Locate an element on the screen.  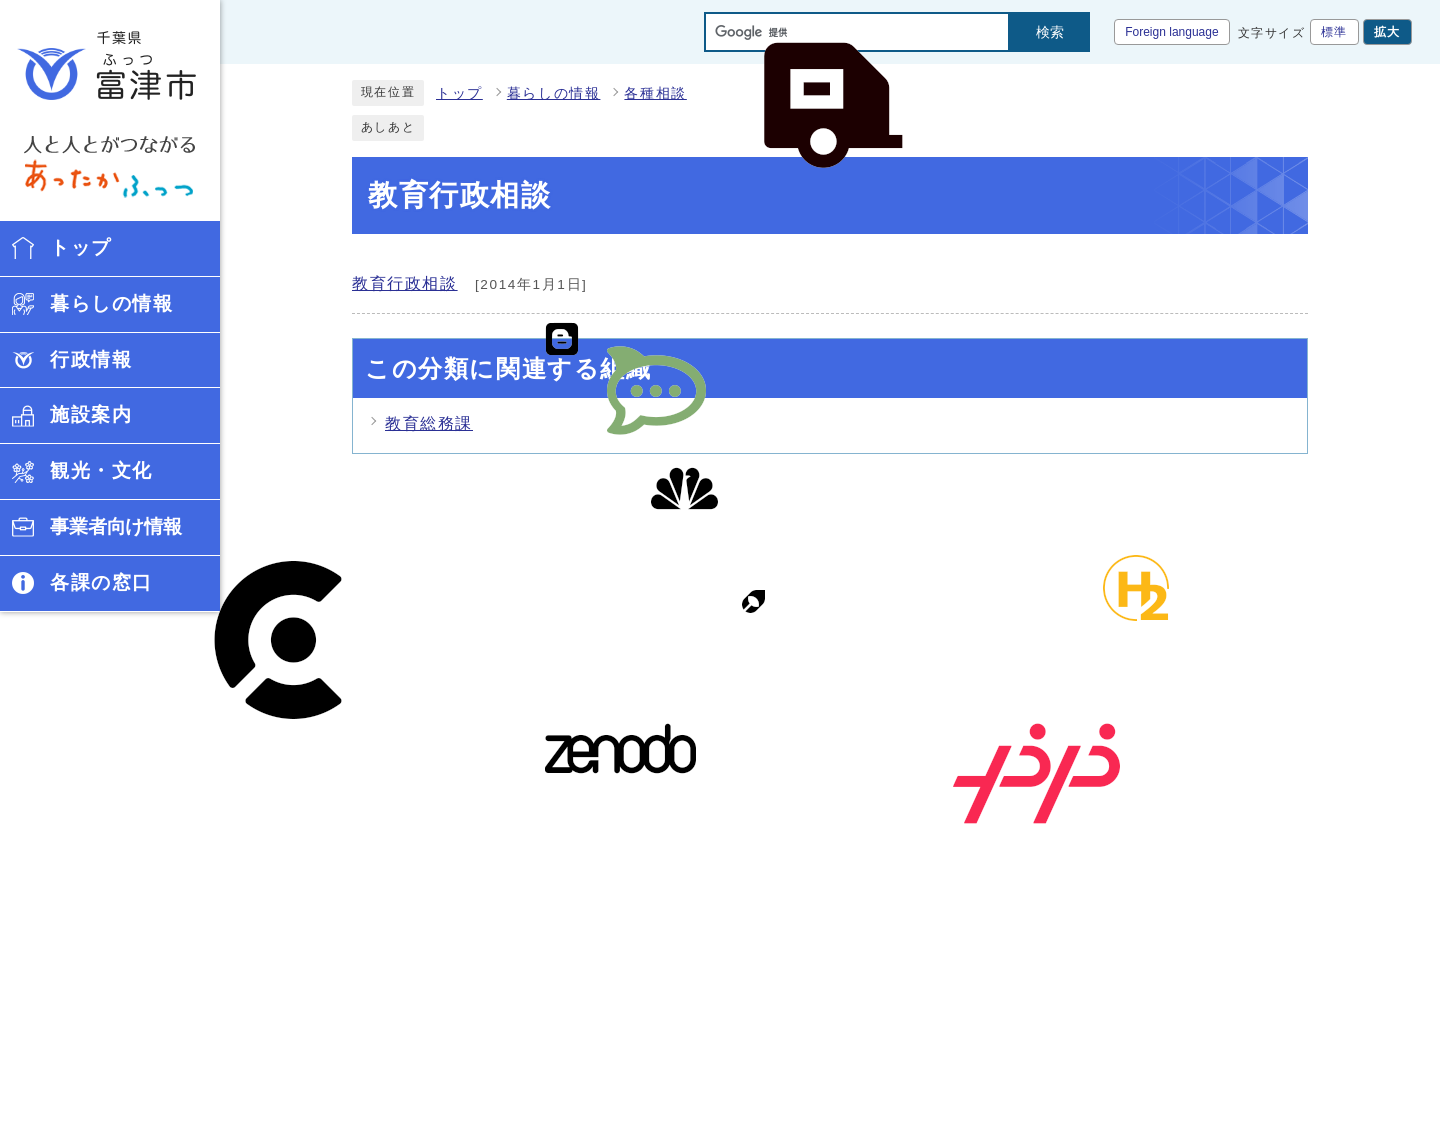
visit mintlify documentation platform is located at coordinates (753, 601).